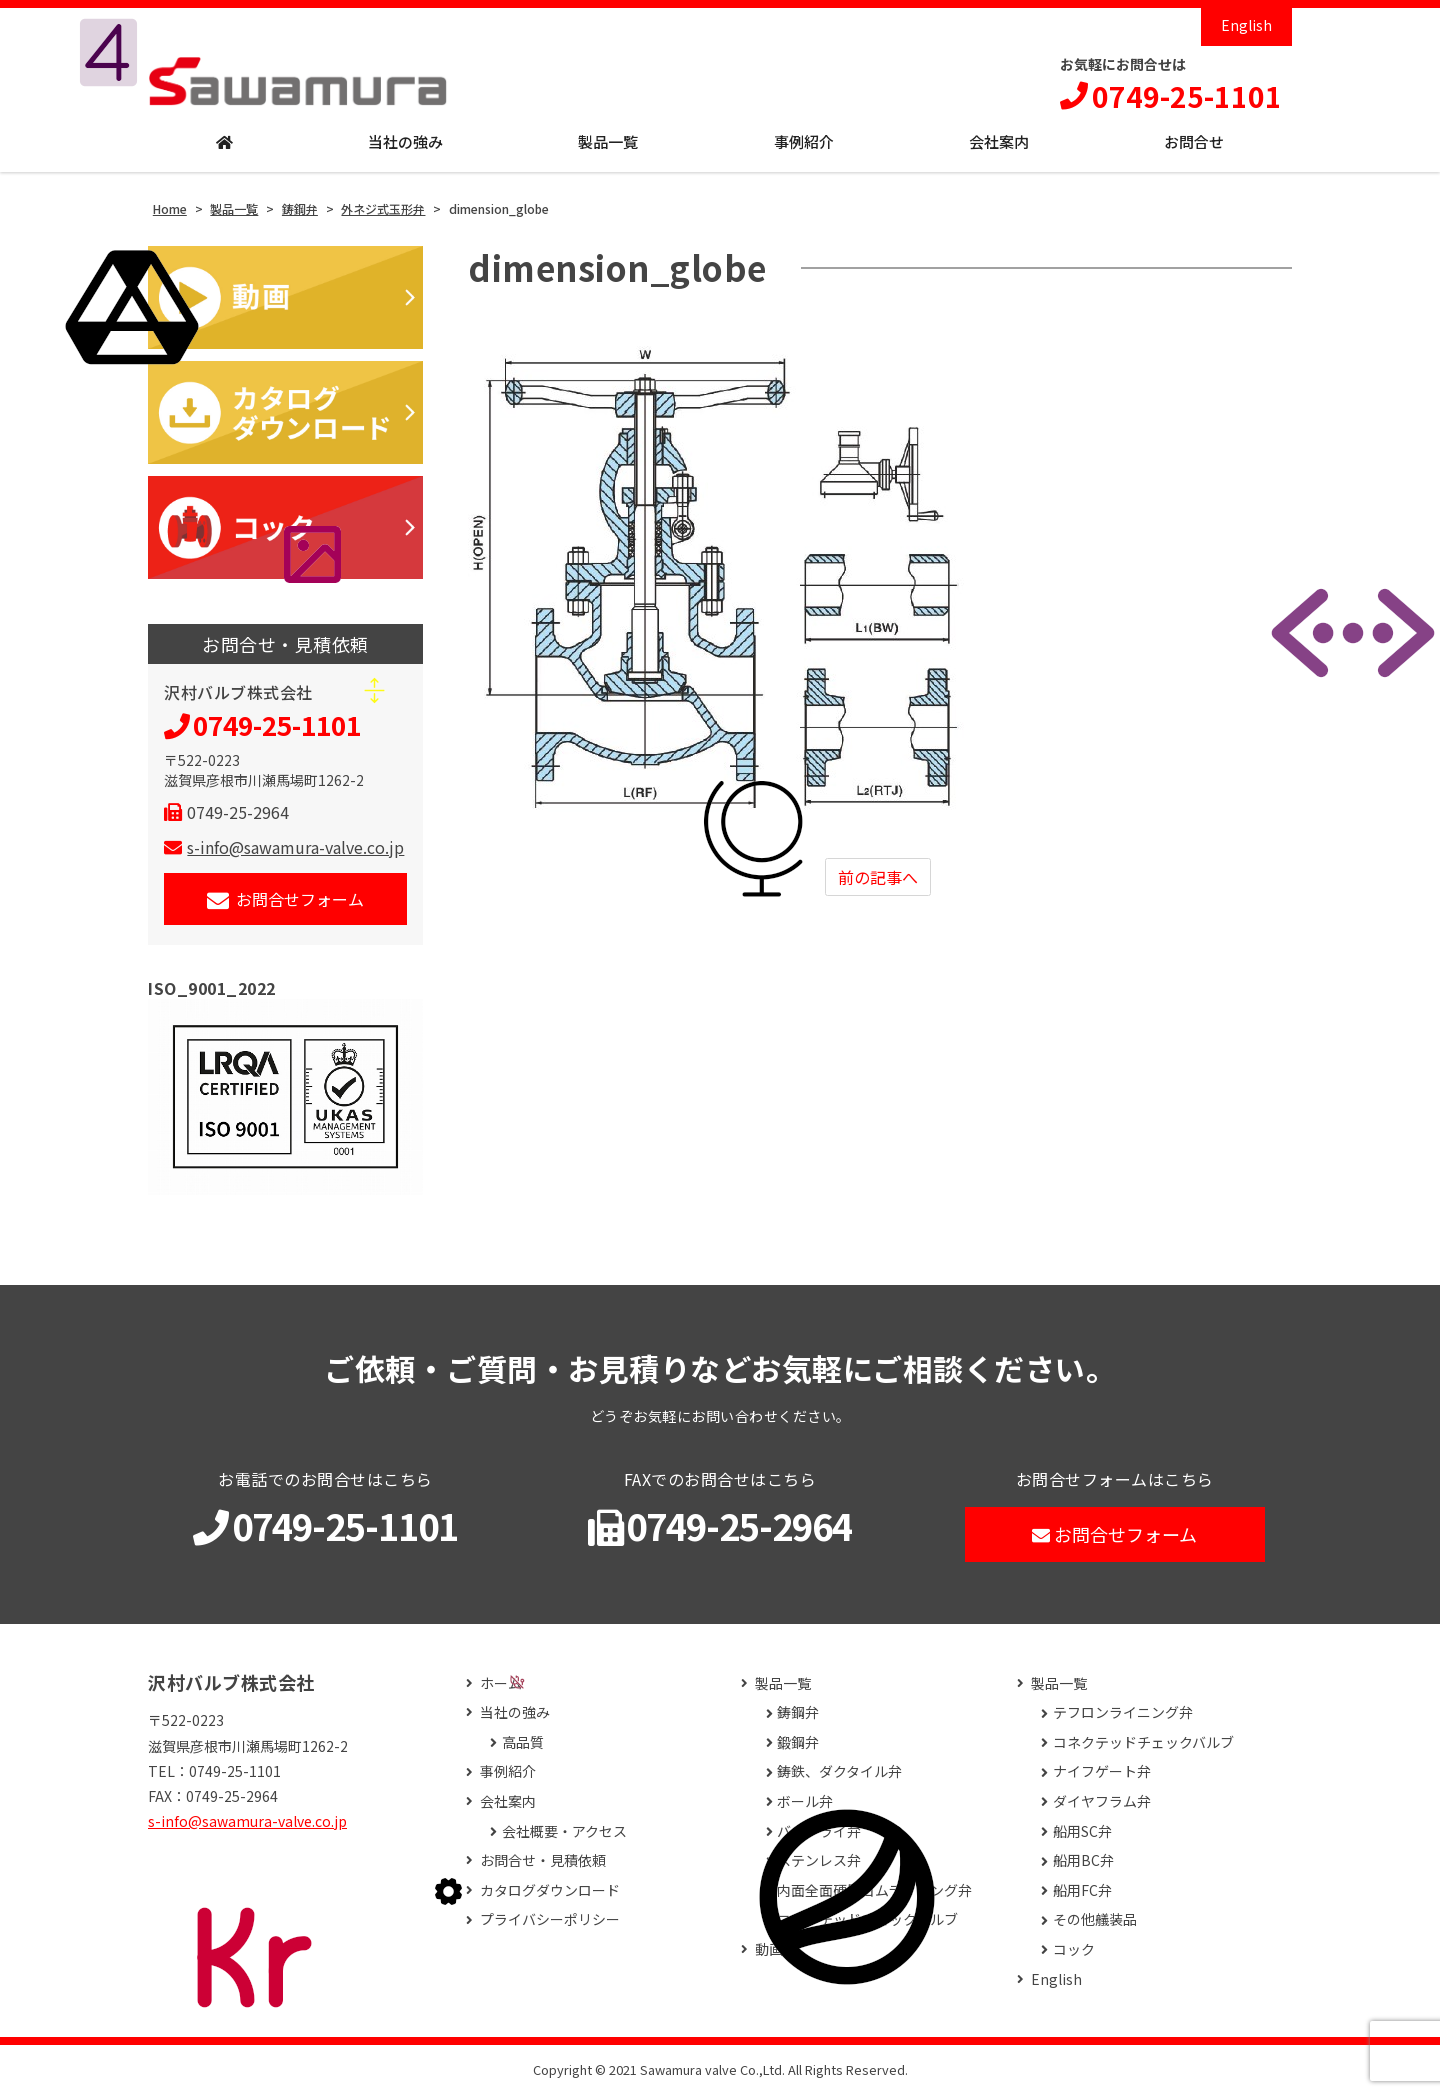  What do you see at coordinates (517, 1682) in the screenshot?
I see `medical services unavailable` at bounding box center [517, 1682].